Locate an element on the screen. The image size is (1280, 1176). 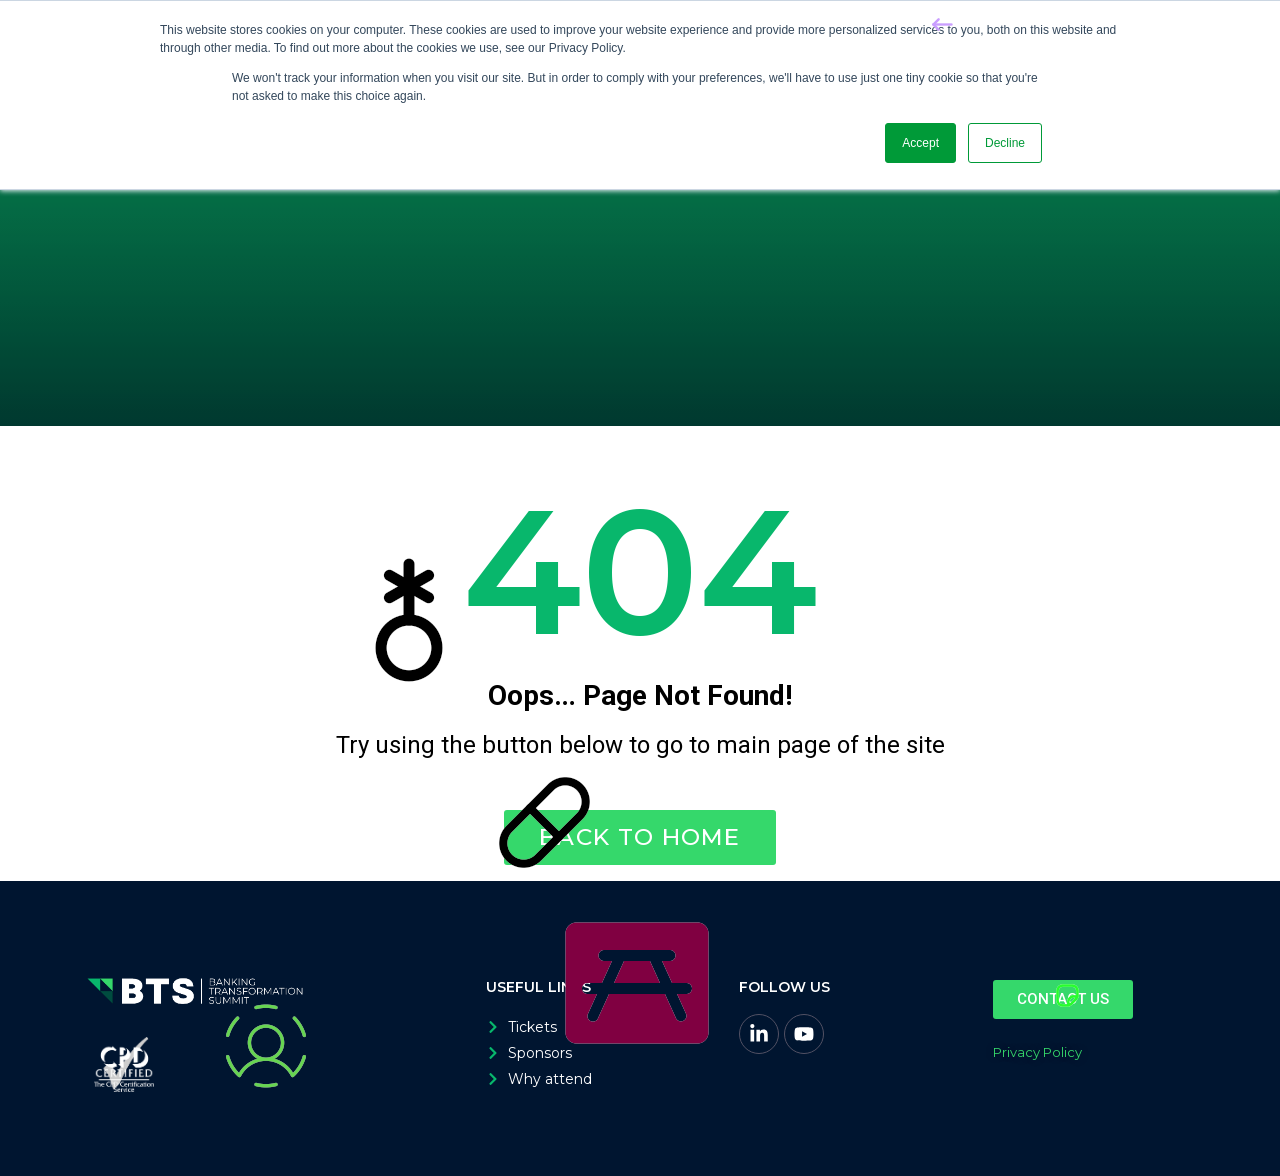
indicates non-binary gender identity option is located at coordinates (409, 620).